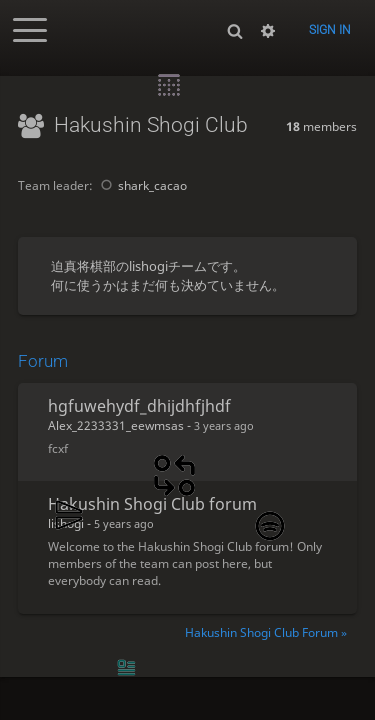 This screenshot has height=720, width=375. Describe the element at coordinates (174, 475) in the screenshot. I see `transform or convert selected object` at that location.